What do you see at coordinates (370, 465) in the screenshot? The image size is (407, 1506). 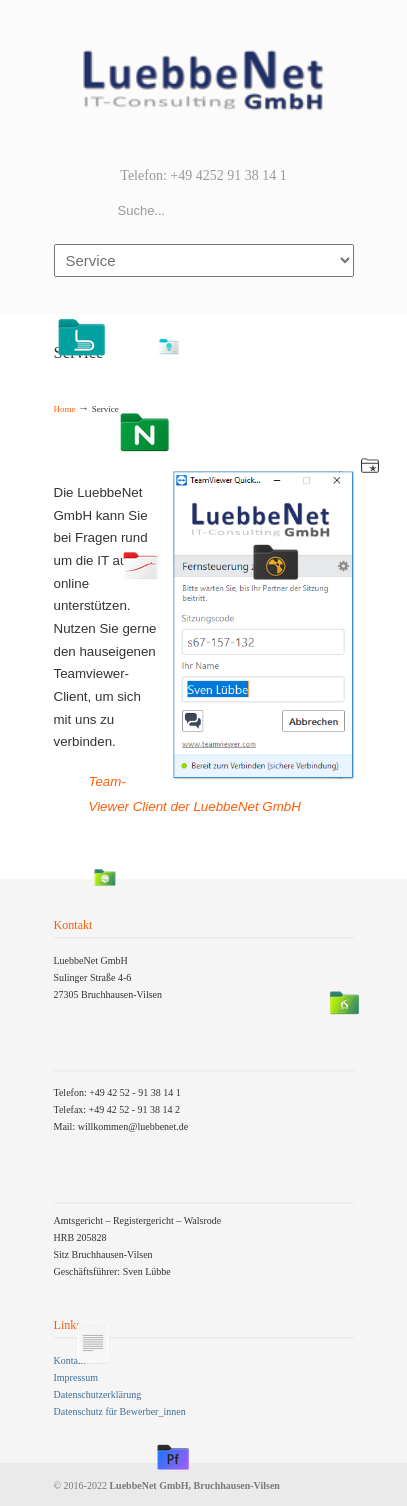 I see `open sparkleshare folder` at bounding box center [370, 465].